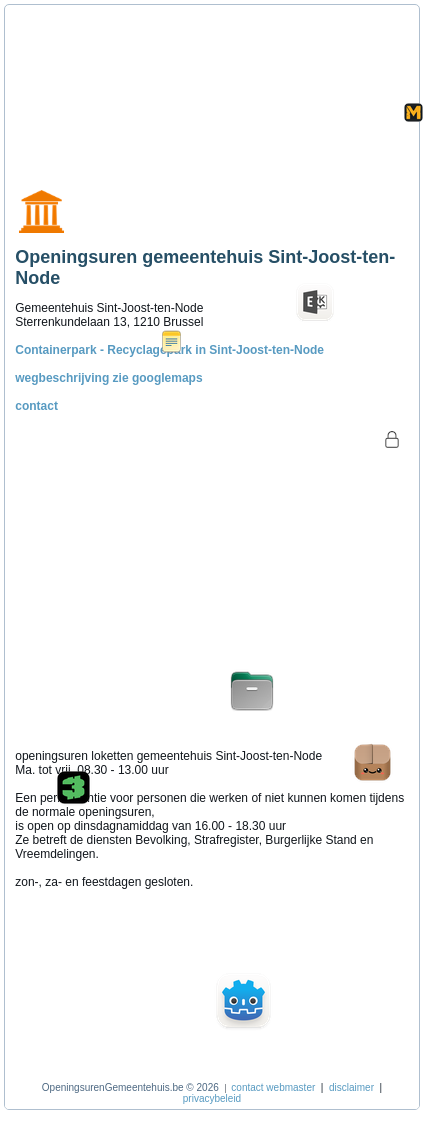 This screenshot has height=1130, width=424. Describe the element at coordinates (73, 787) in the screenshot. I see `launch payday 3 game` at that location.